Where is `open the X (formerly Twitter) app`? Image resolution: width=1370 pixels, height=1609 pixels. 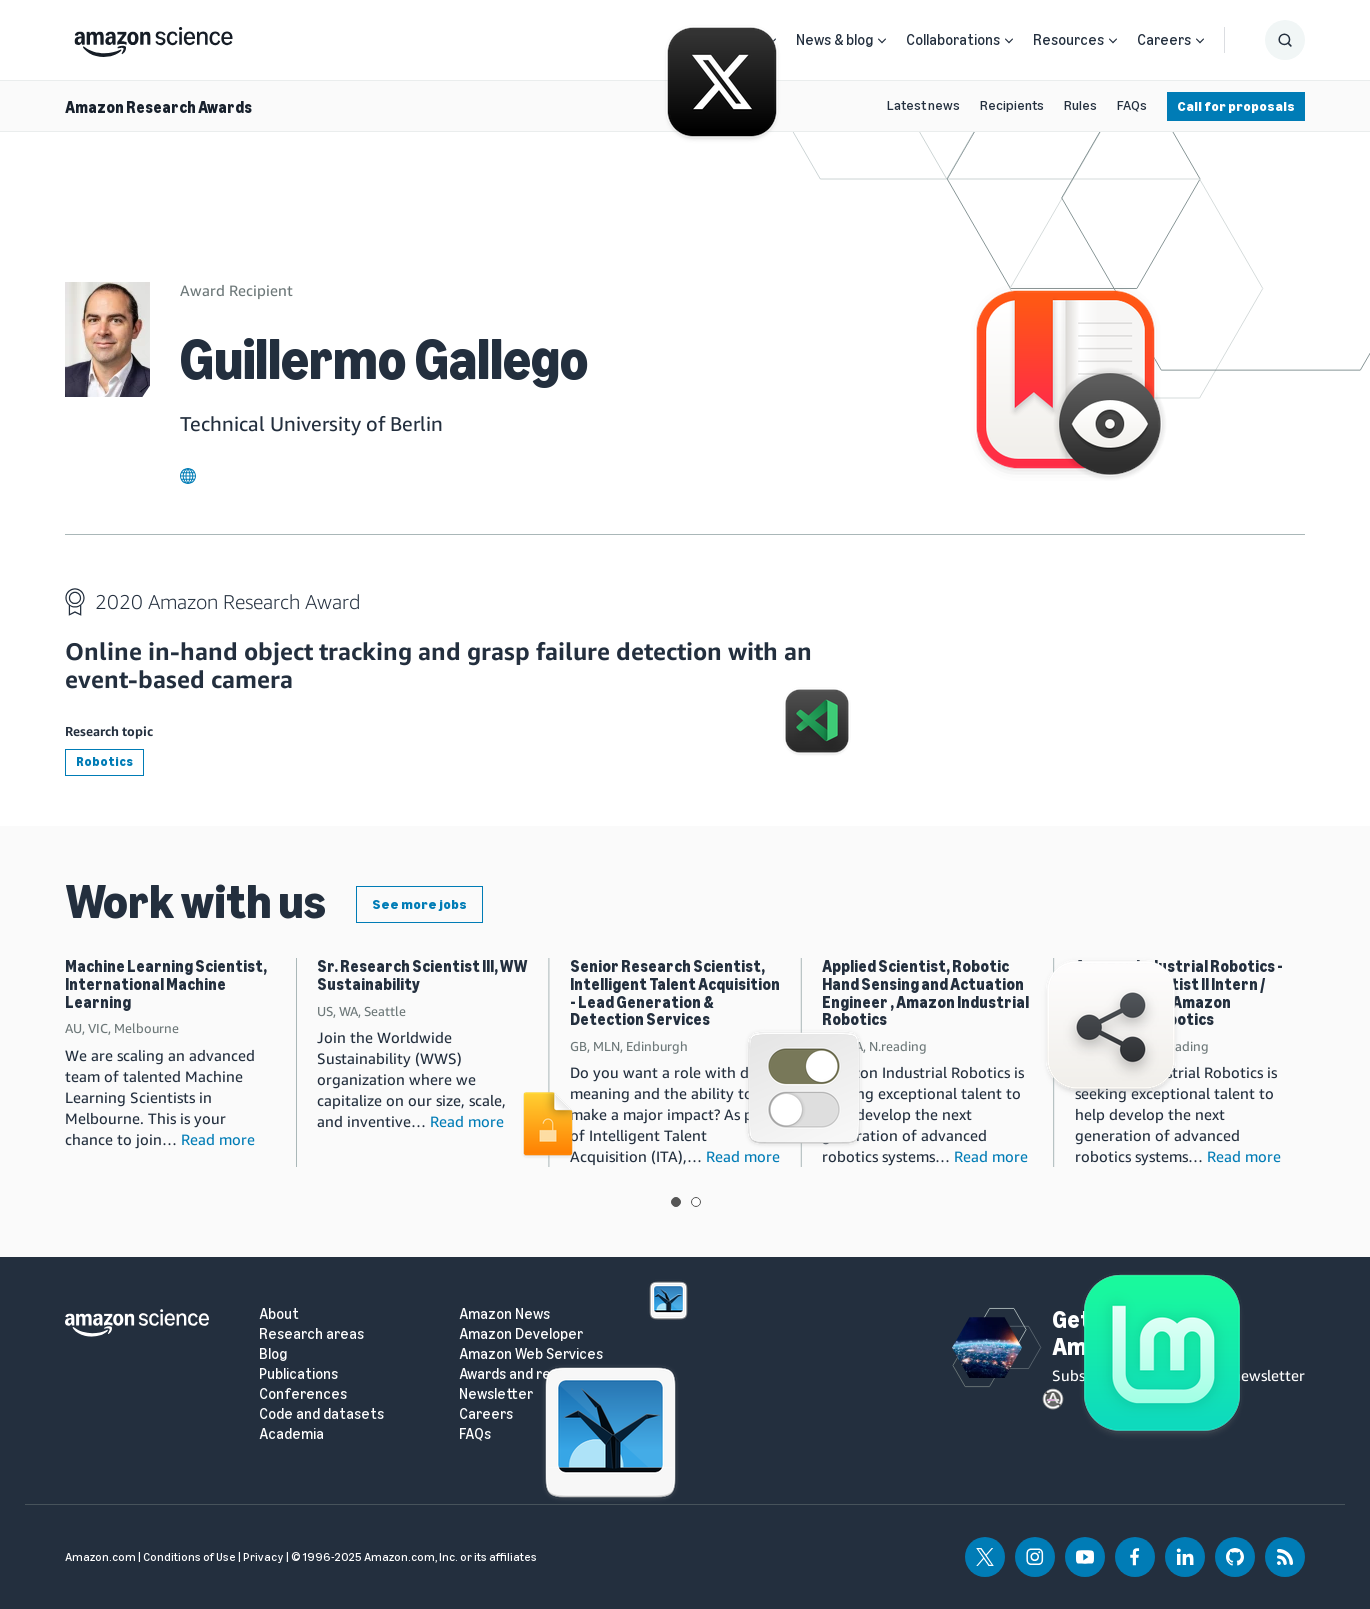
open the X (formerly Twitter) app is located at coordinates (722, 82).